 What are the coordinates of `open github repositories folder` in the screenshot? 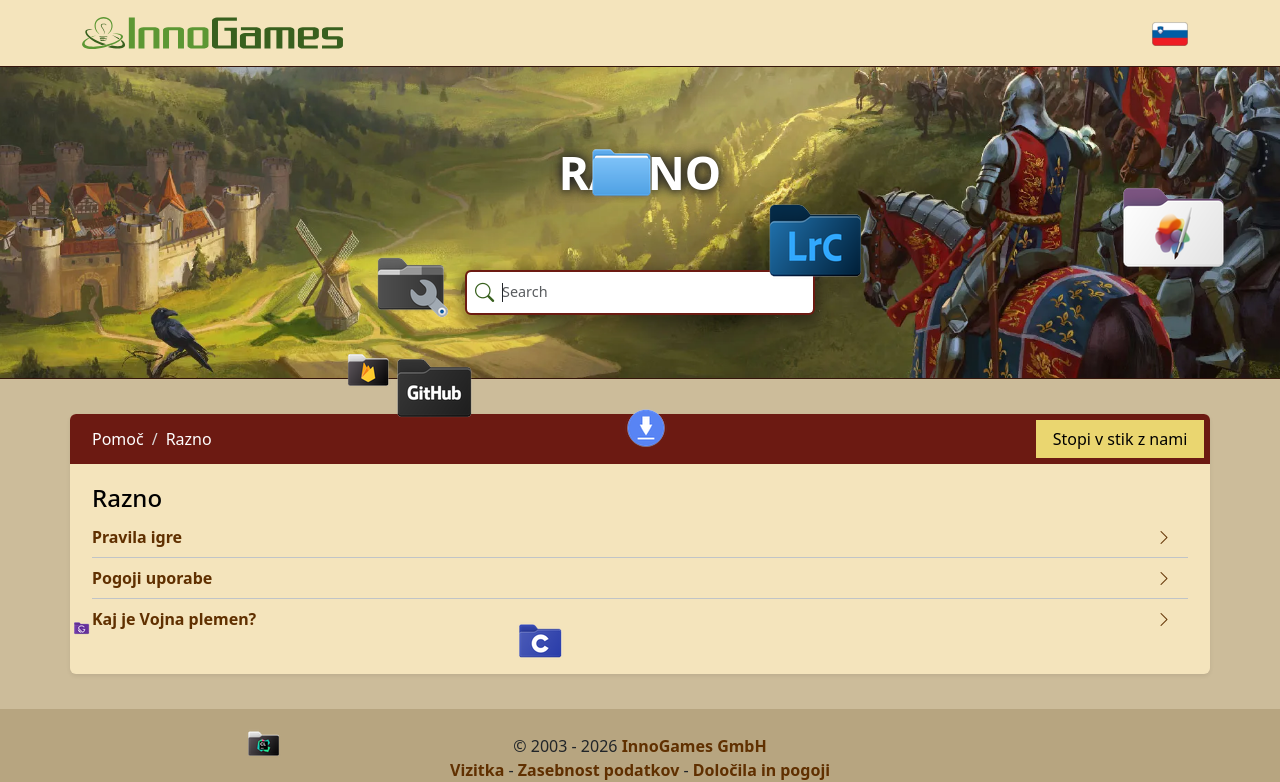 It's located at (434, 390).